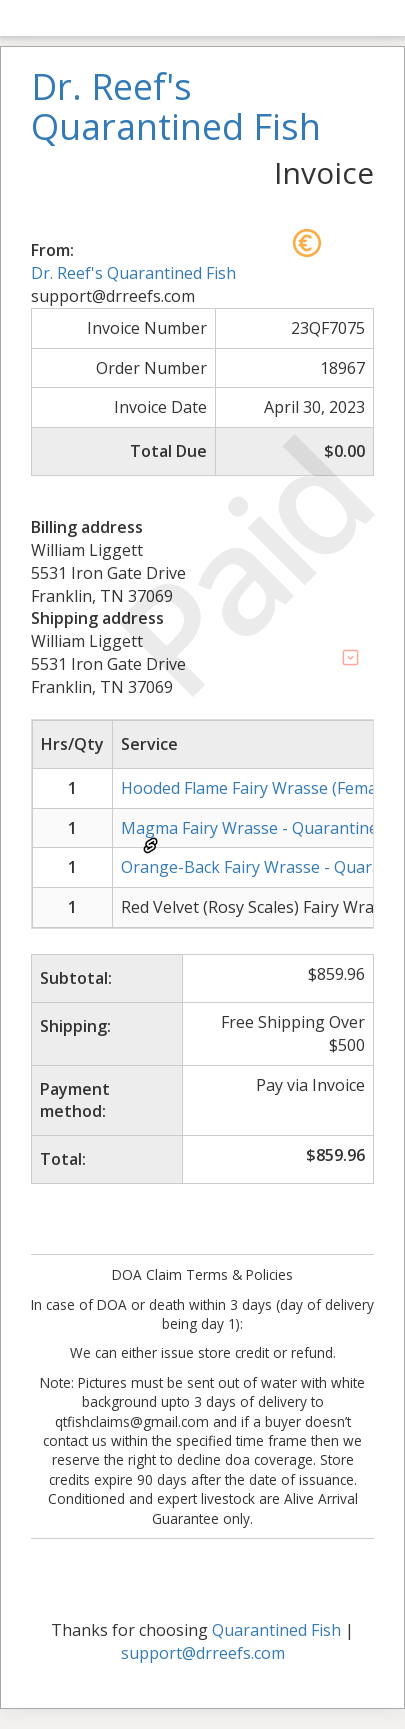 This screenshot has height=1729, width=405. Describe the element at coordinates (350, 657) in the screenshot. I see `expand content or reveal more options` at that location.